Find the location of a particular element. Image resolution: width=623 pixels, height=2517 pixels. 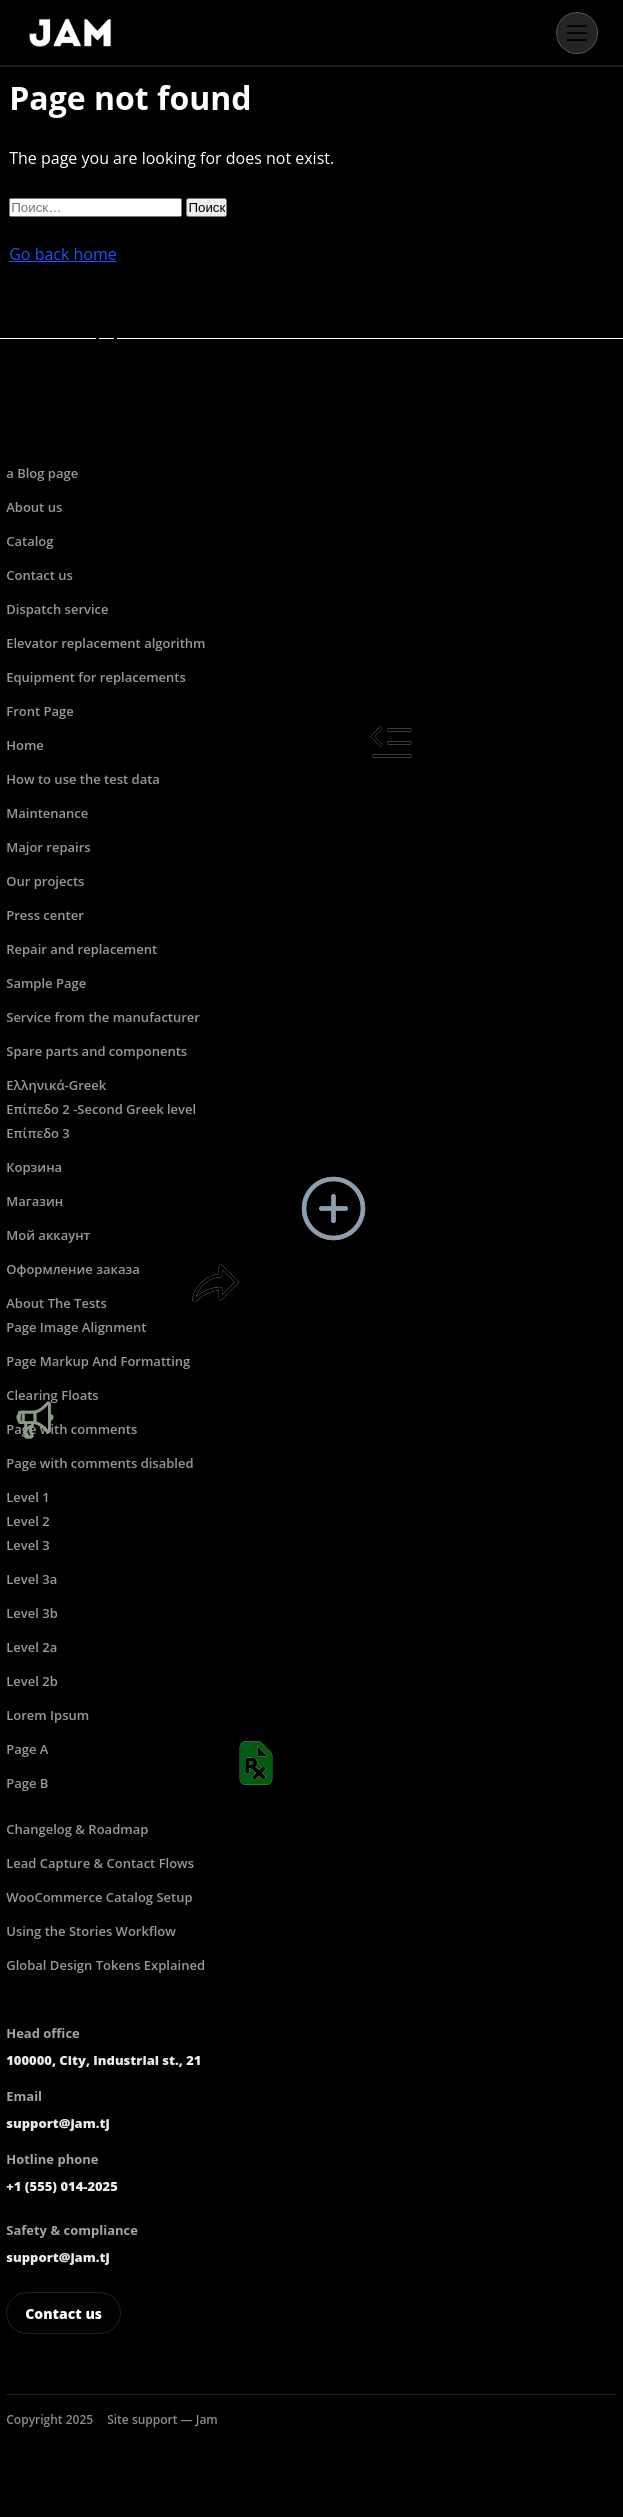

decrease text indentation is located at coordinates (392, 743).